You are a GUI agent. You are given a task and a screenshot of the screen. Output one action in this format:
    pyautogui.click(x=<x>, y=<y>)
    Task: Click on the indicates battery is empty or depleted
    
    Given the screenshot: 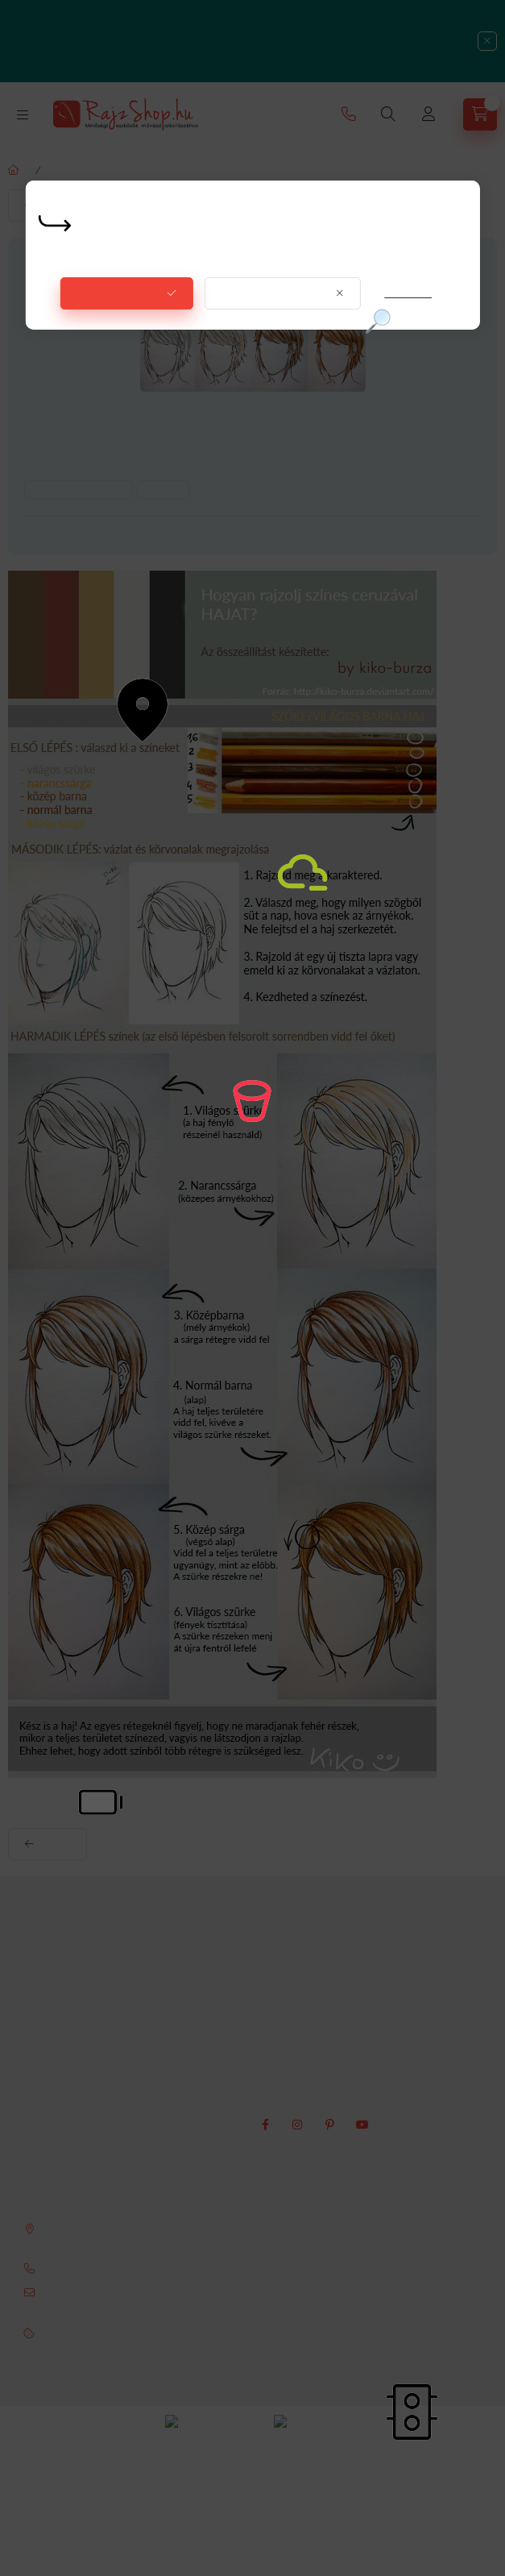 What is the action you would take?
    pyautogui.click(x=100, y=1802)
    